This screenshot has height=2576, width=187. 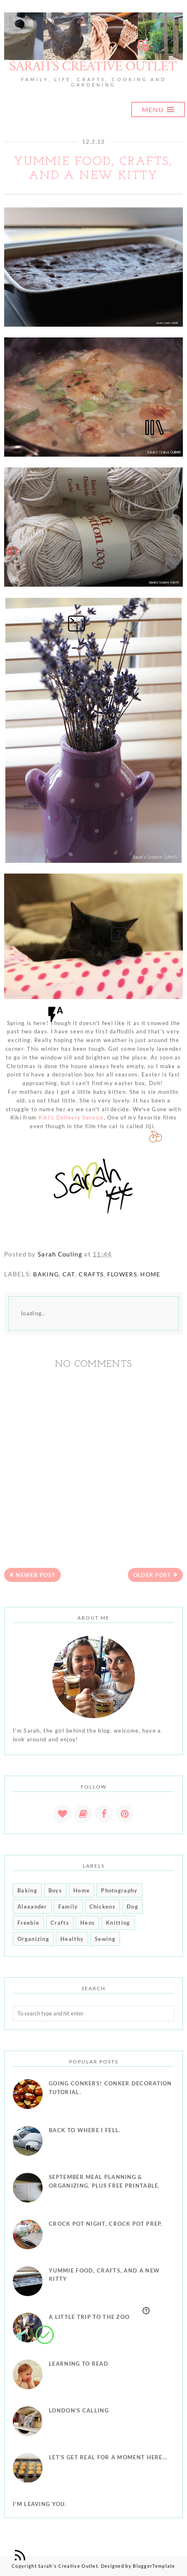 What do you see at coordinates (155, 1136) in the screenshot?
I see `indicates fruit or produce category` at bounding box center [155, 1136].